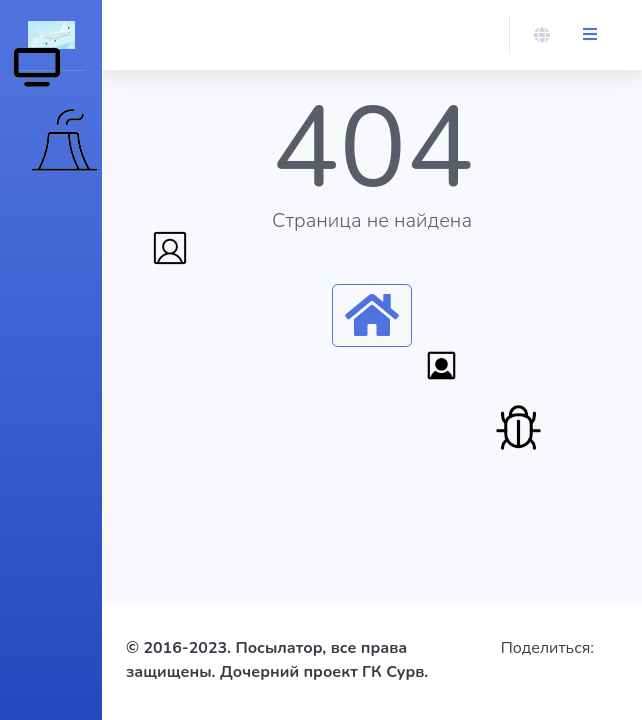 Image resolution: width=642 pixels, height=720 pixels. Describe the element at coordinates (518, 427) in the screenshot. I see `report a bug or issue` at that location.